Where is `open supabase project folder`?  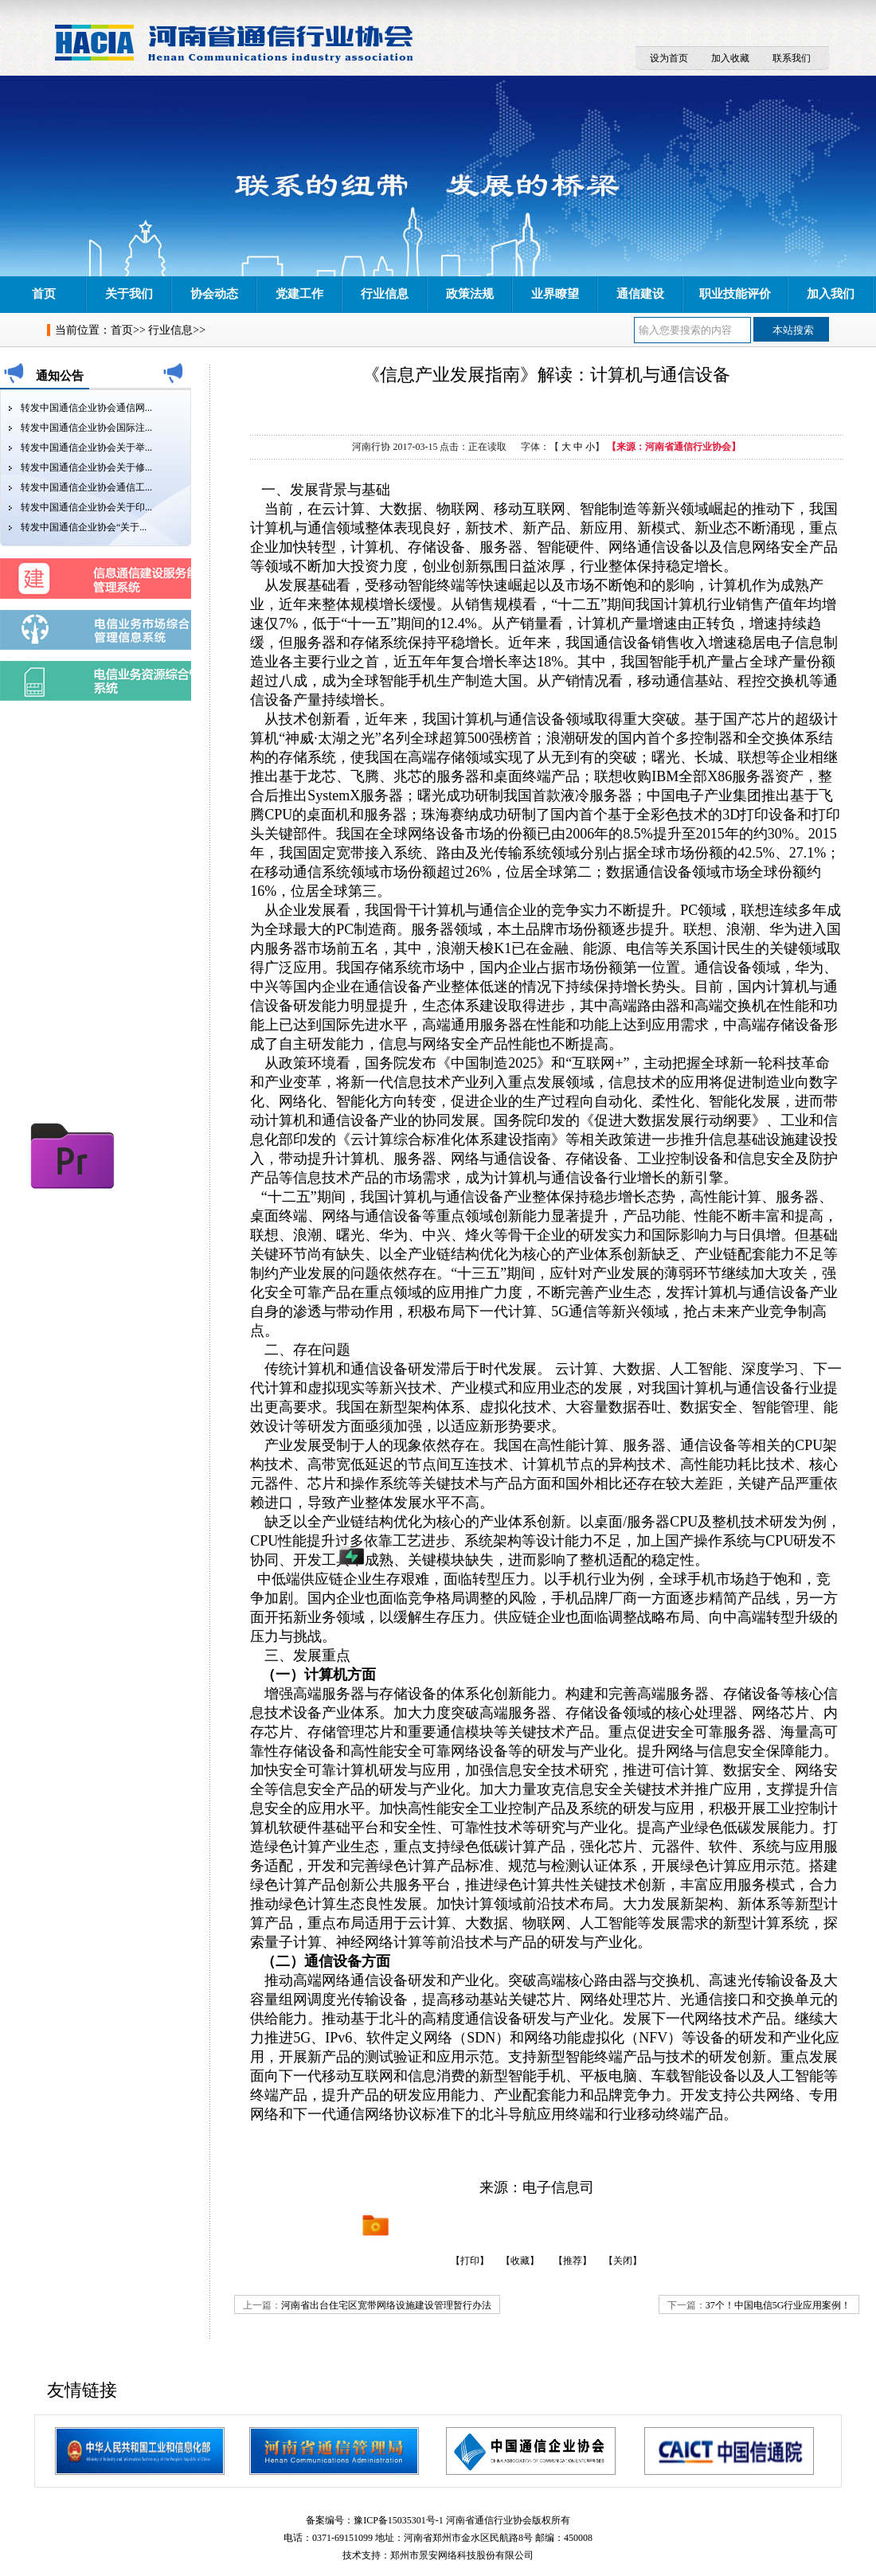 open supabase project folder is located at coordinates (351, 1555).